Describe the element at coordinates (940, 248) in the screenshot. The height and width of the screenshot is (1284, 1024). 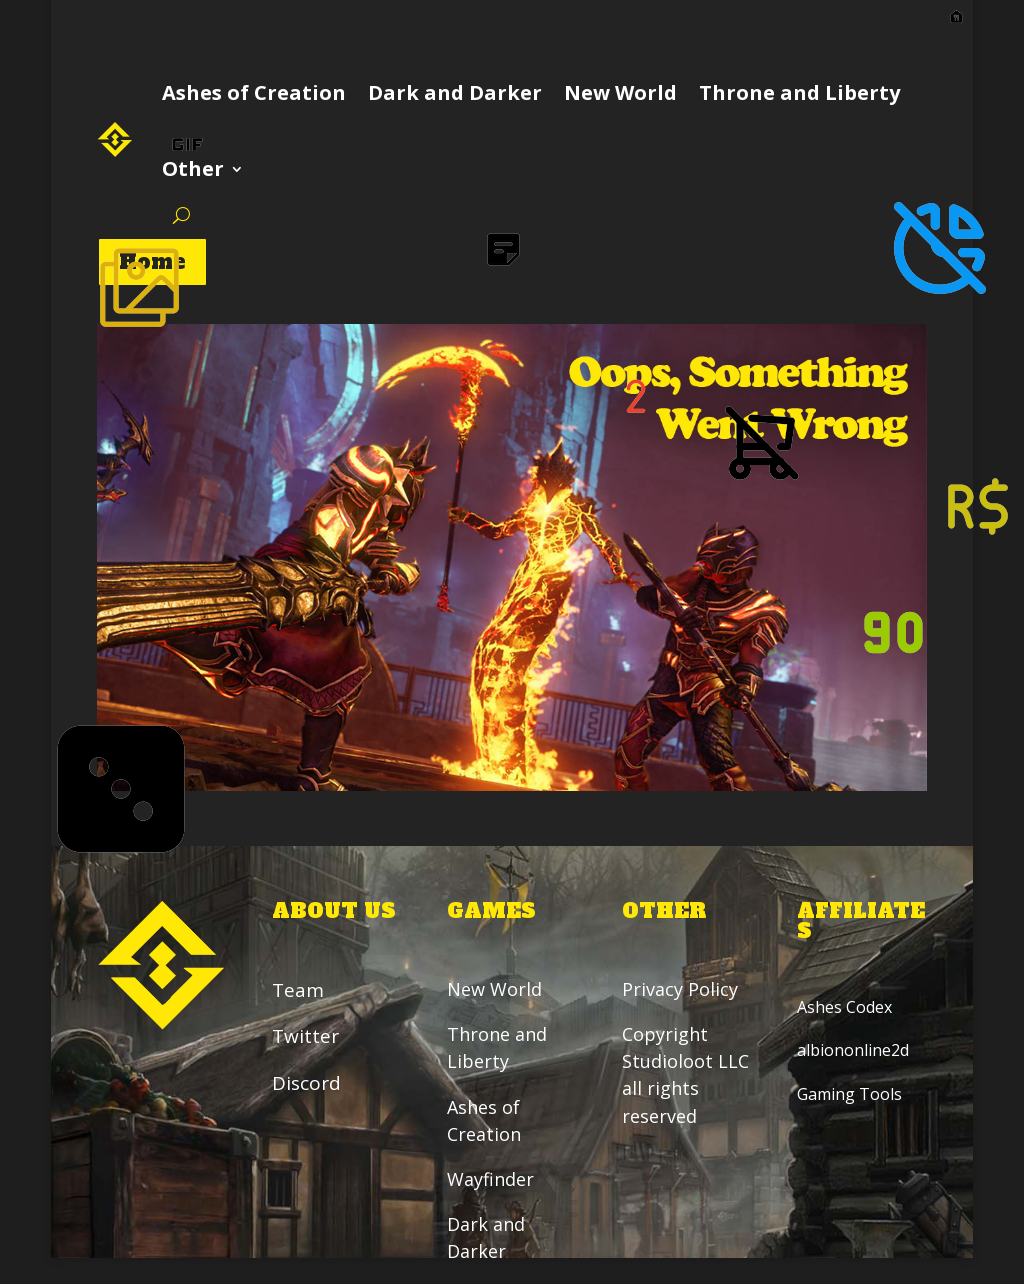
I see `disable pie chart visualization` at that location.